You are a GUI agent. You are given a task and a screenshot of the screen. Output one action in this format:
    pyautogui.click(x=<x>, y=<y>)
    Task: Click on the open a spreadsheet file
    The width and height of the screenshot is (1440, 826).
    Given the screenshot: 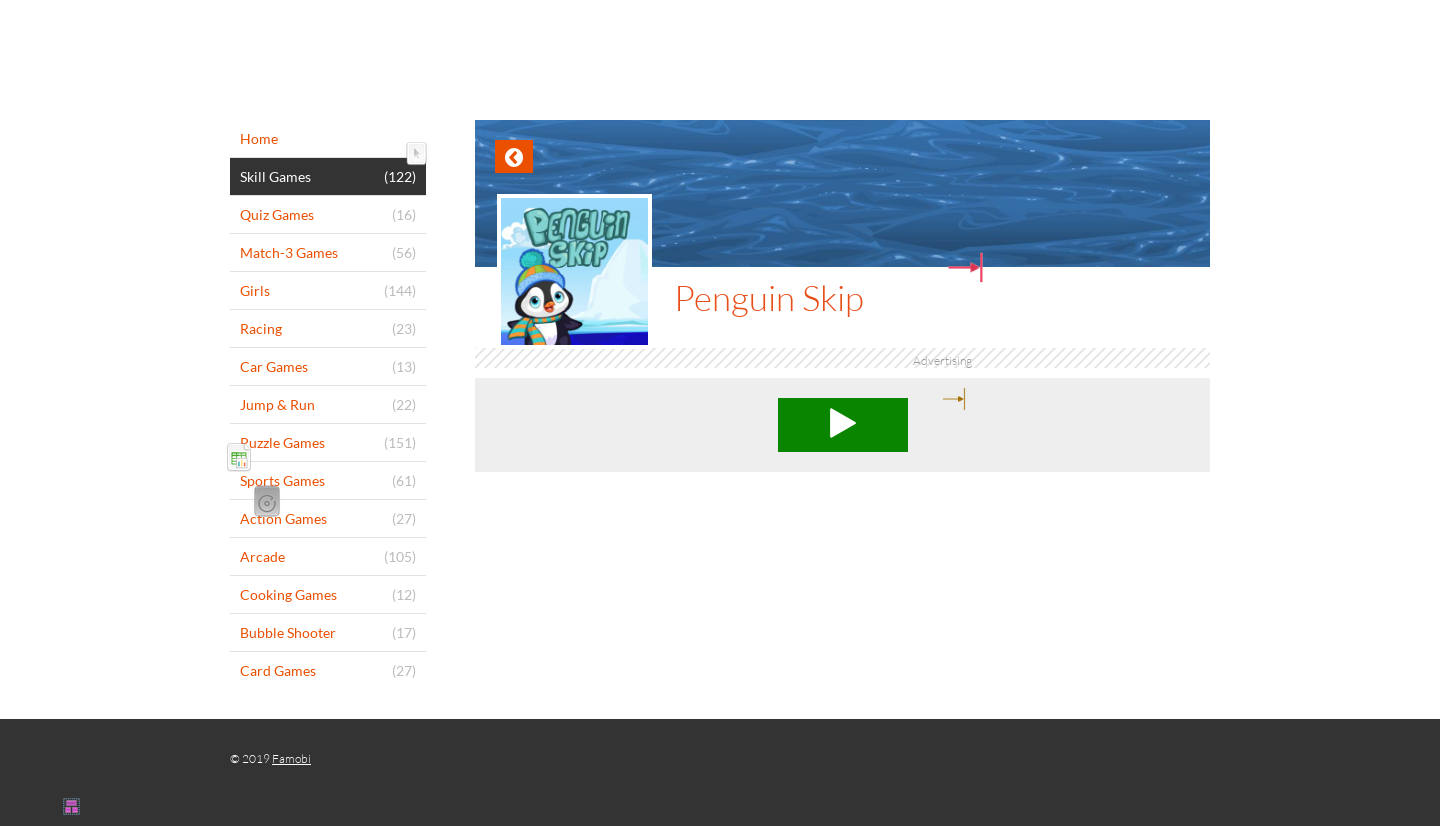 What is the action you would take?
    pyautogui.click(x=239, y=457)
    